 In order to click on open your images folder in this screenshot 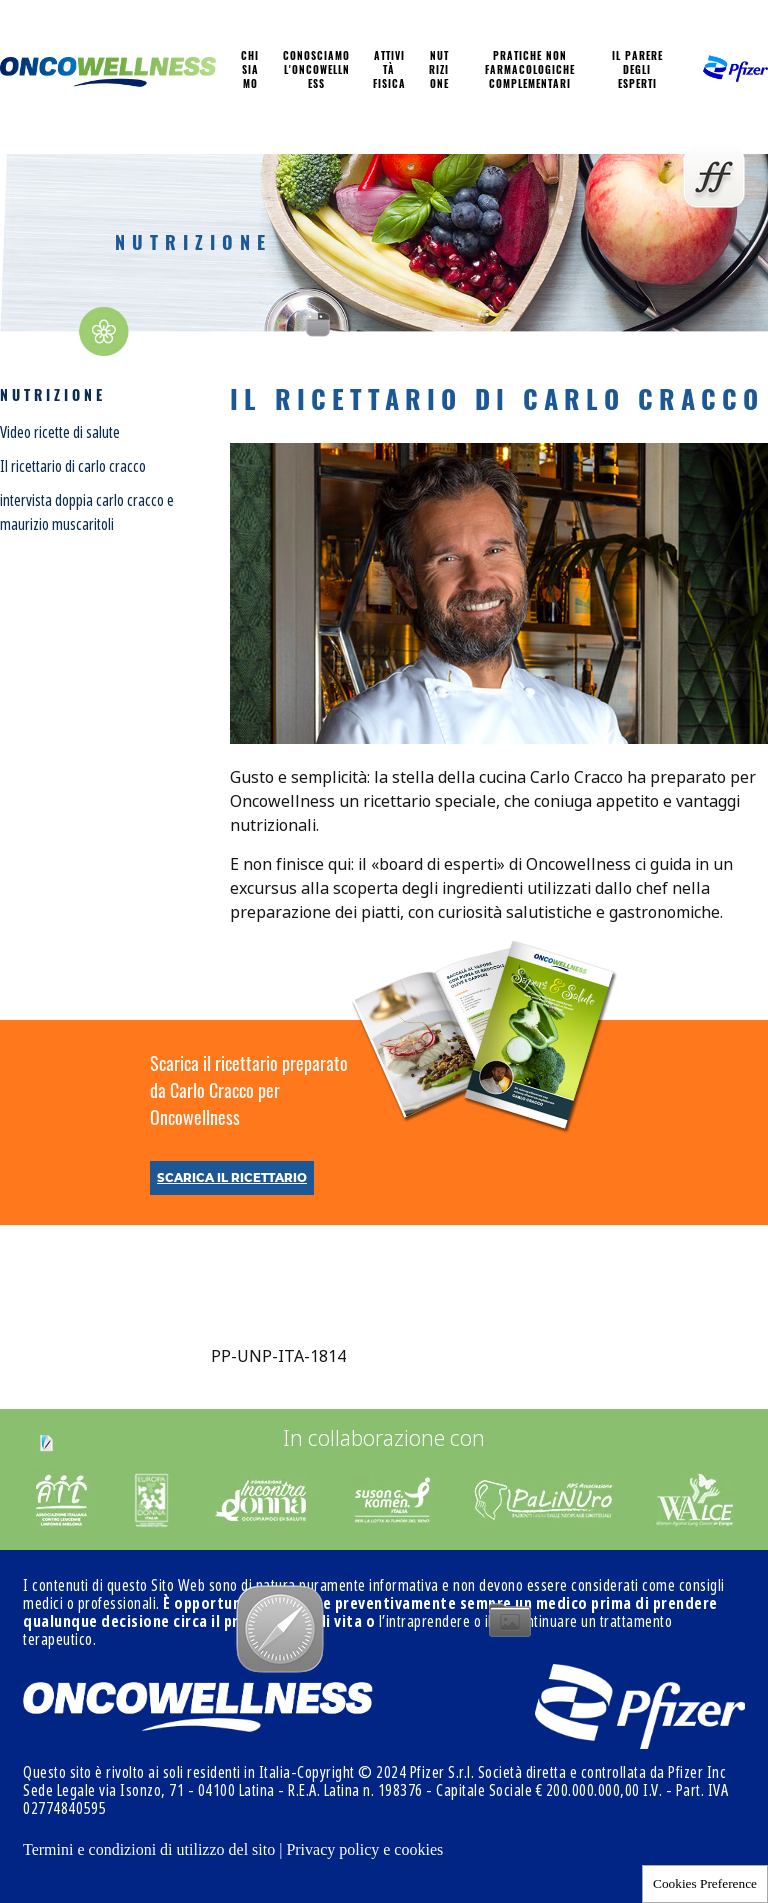, I will do `click(510, 1620)`.